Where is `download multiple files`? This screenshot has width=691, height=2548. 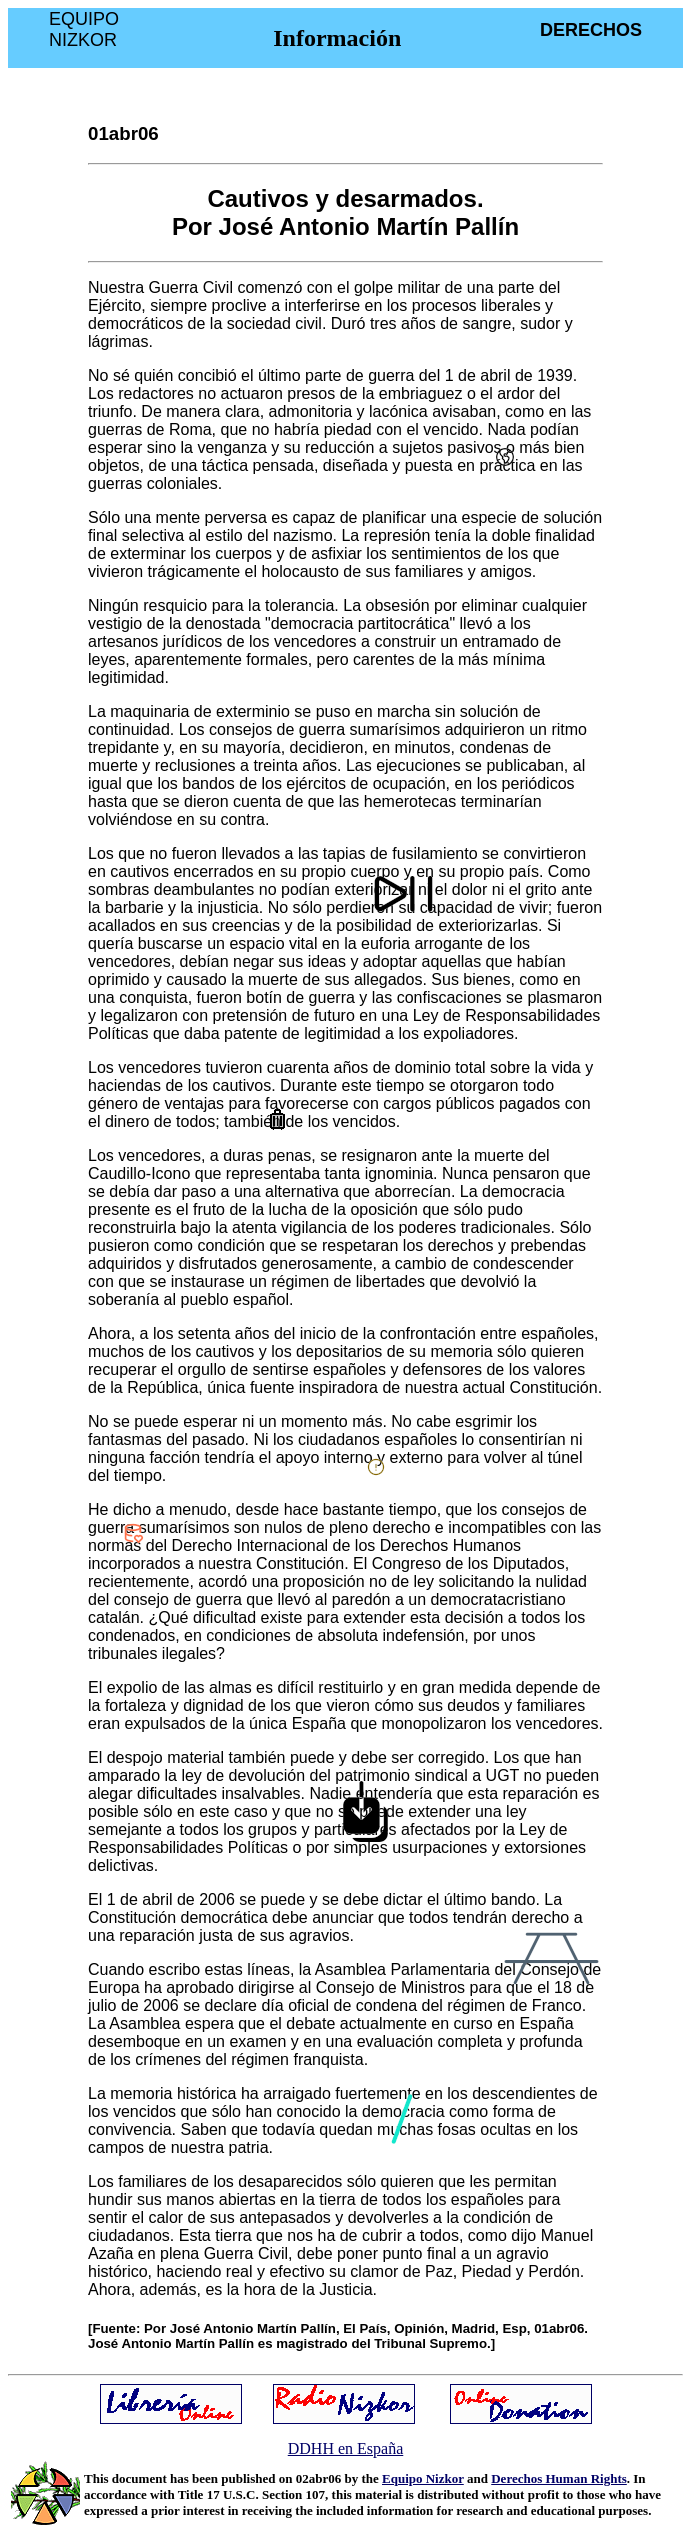 download multiple files is located at coordinates (365, 1811).